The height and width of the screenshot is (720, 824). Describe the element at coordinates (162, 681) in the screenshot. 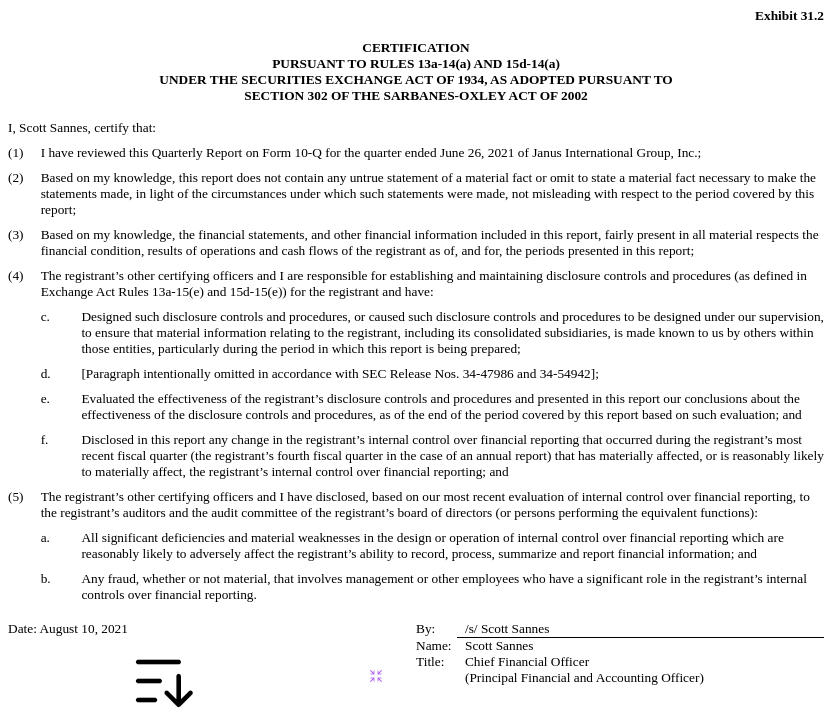

I see `sort items in ascending order` at that location.